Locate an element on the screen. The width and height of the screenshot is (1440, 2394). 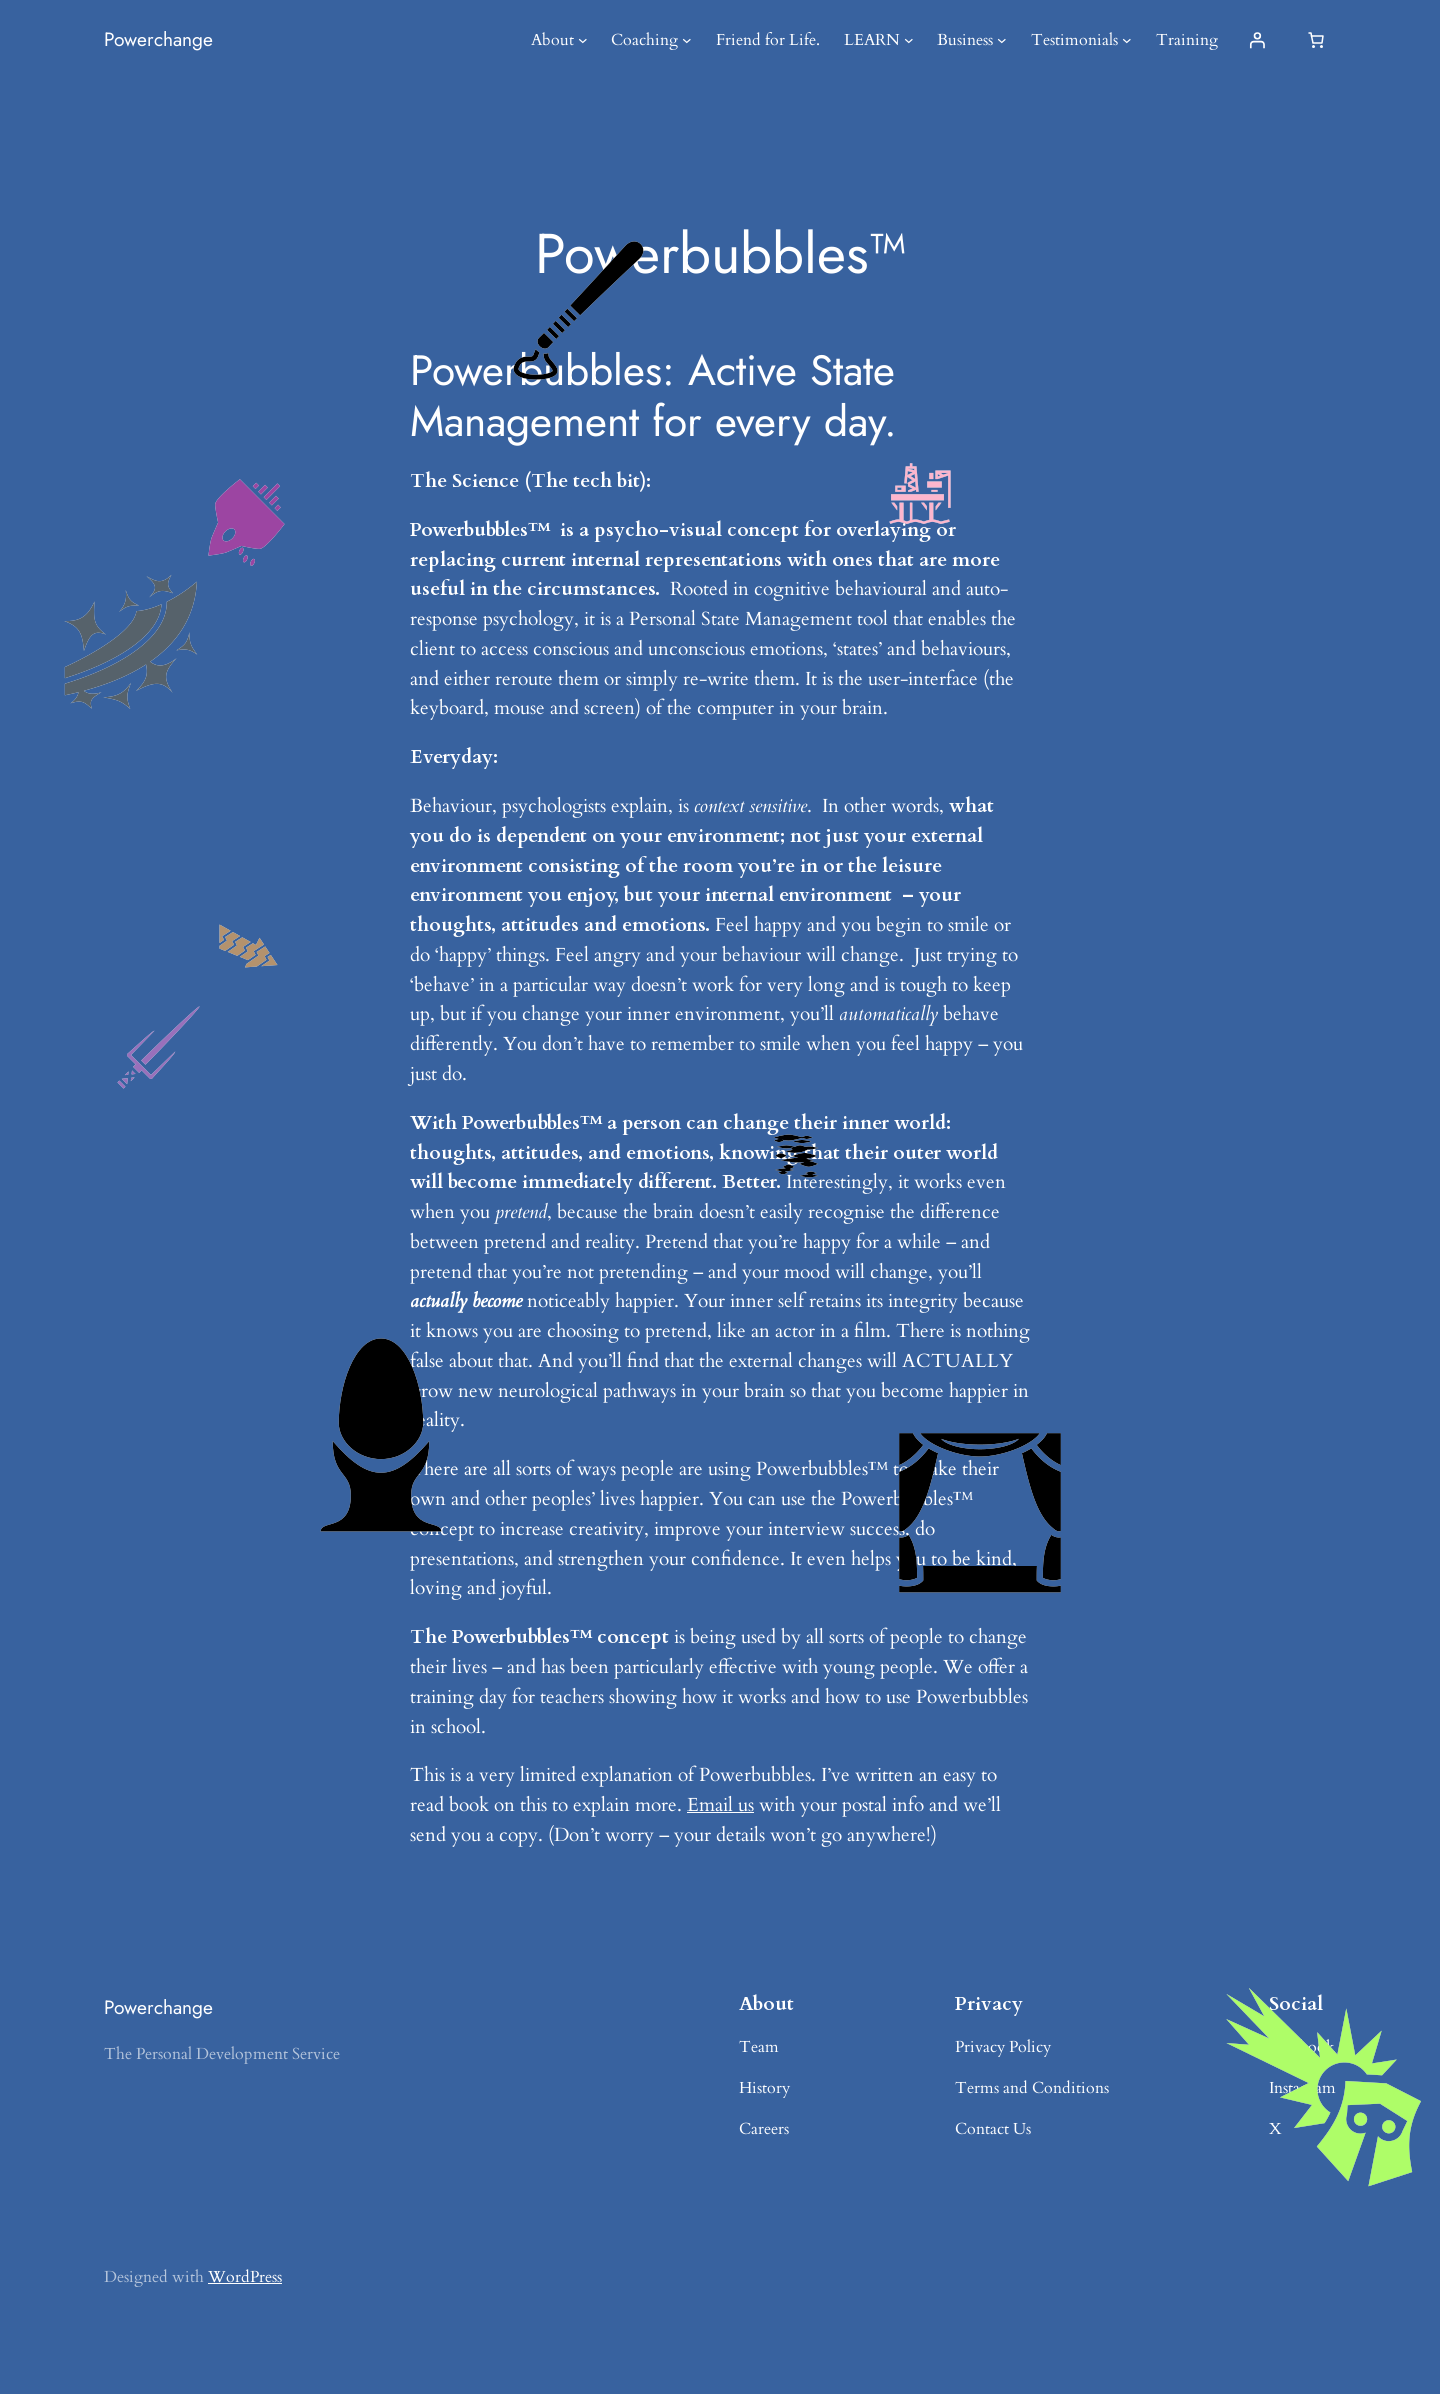
select sai weapon in game inventory is located at coordinates (158, 1047).